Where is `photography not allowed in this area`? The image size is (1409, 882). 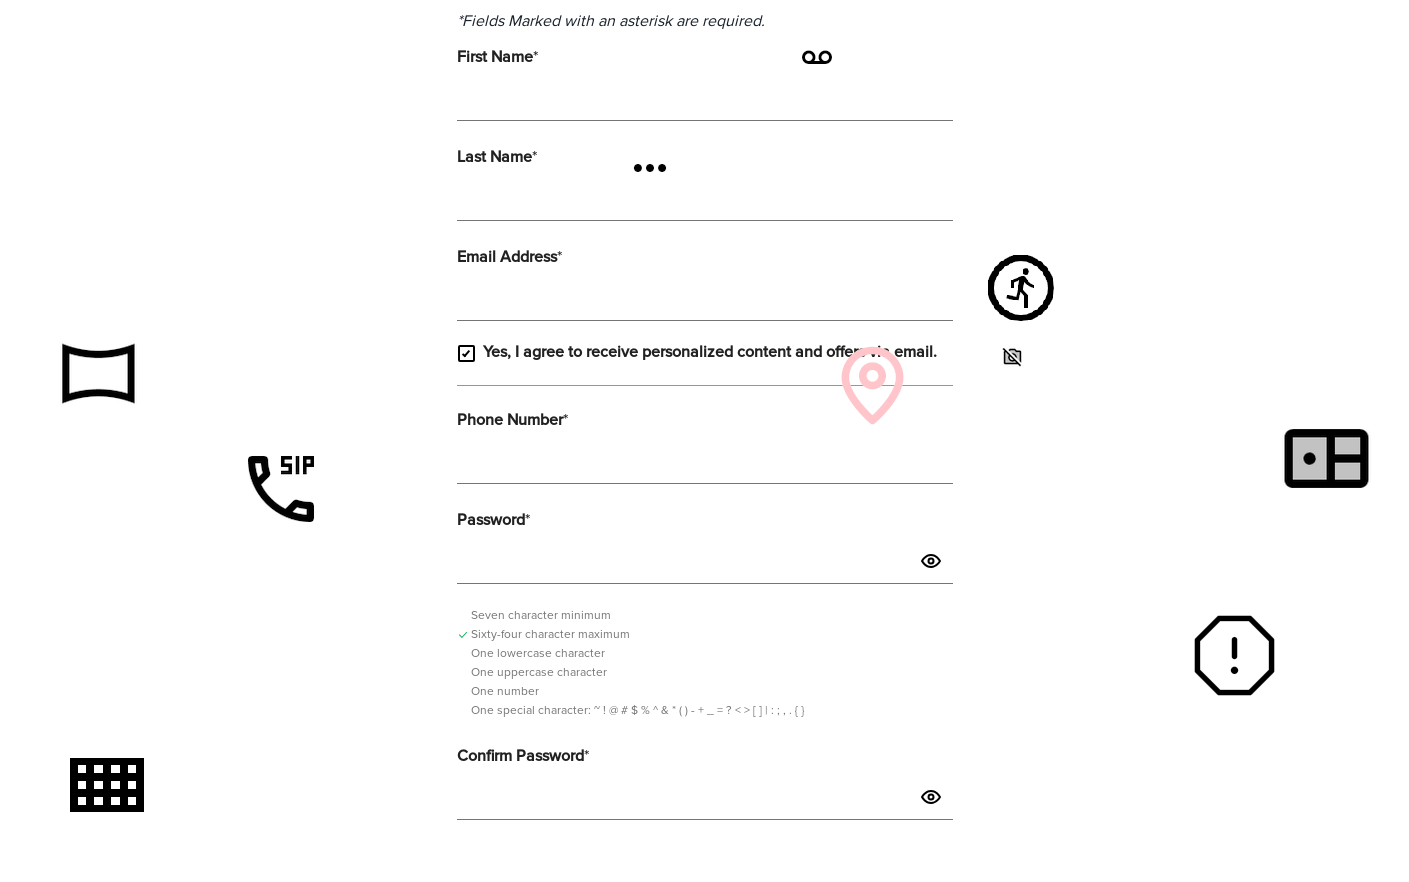 photography not allowed in this area is located at coordinates (1012, 356).